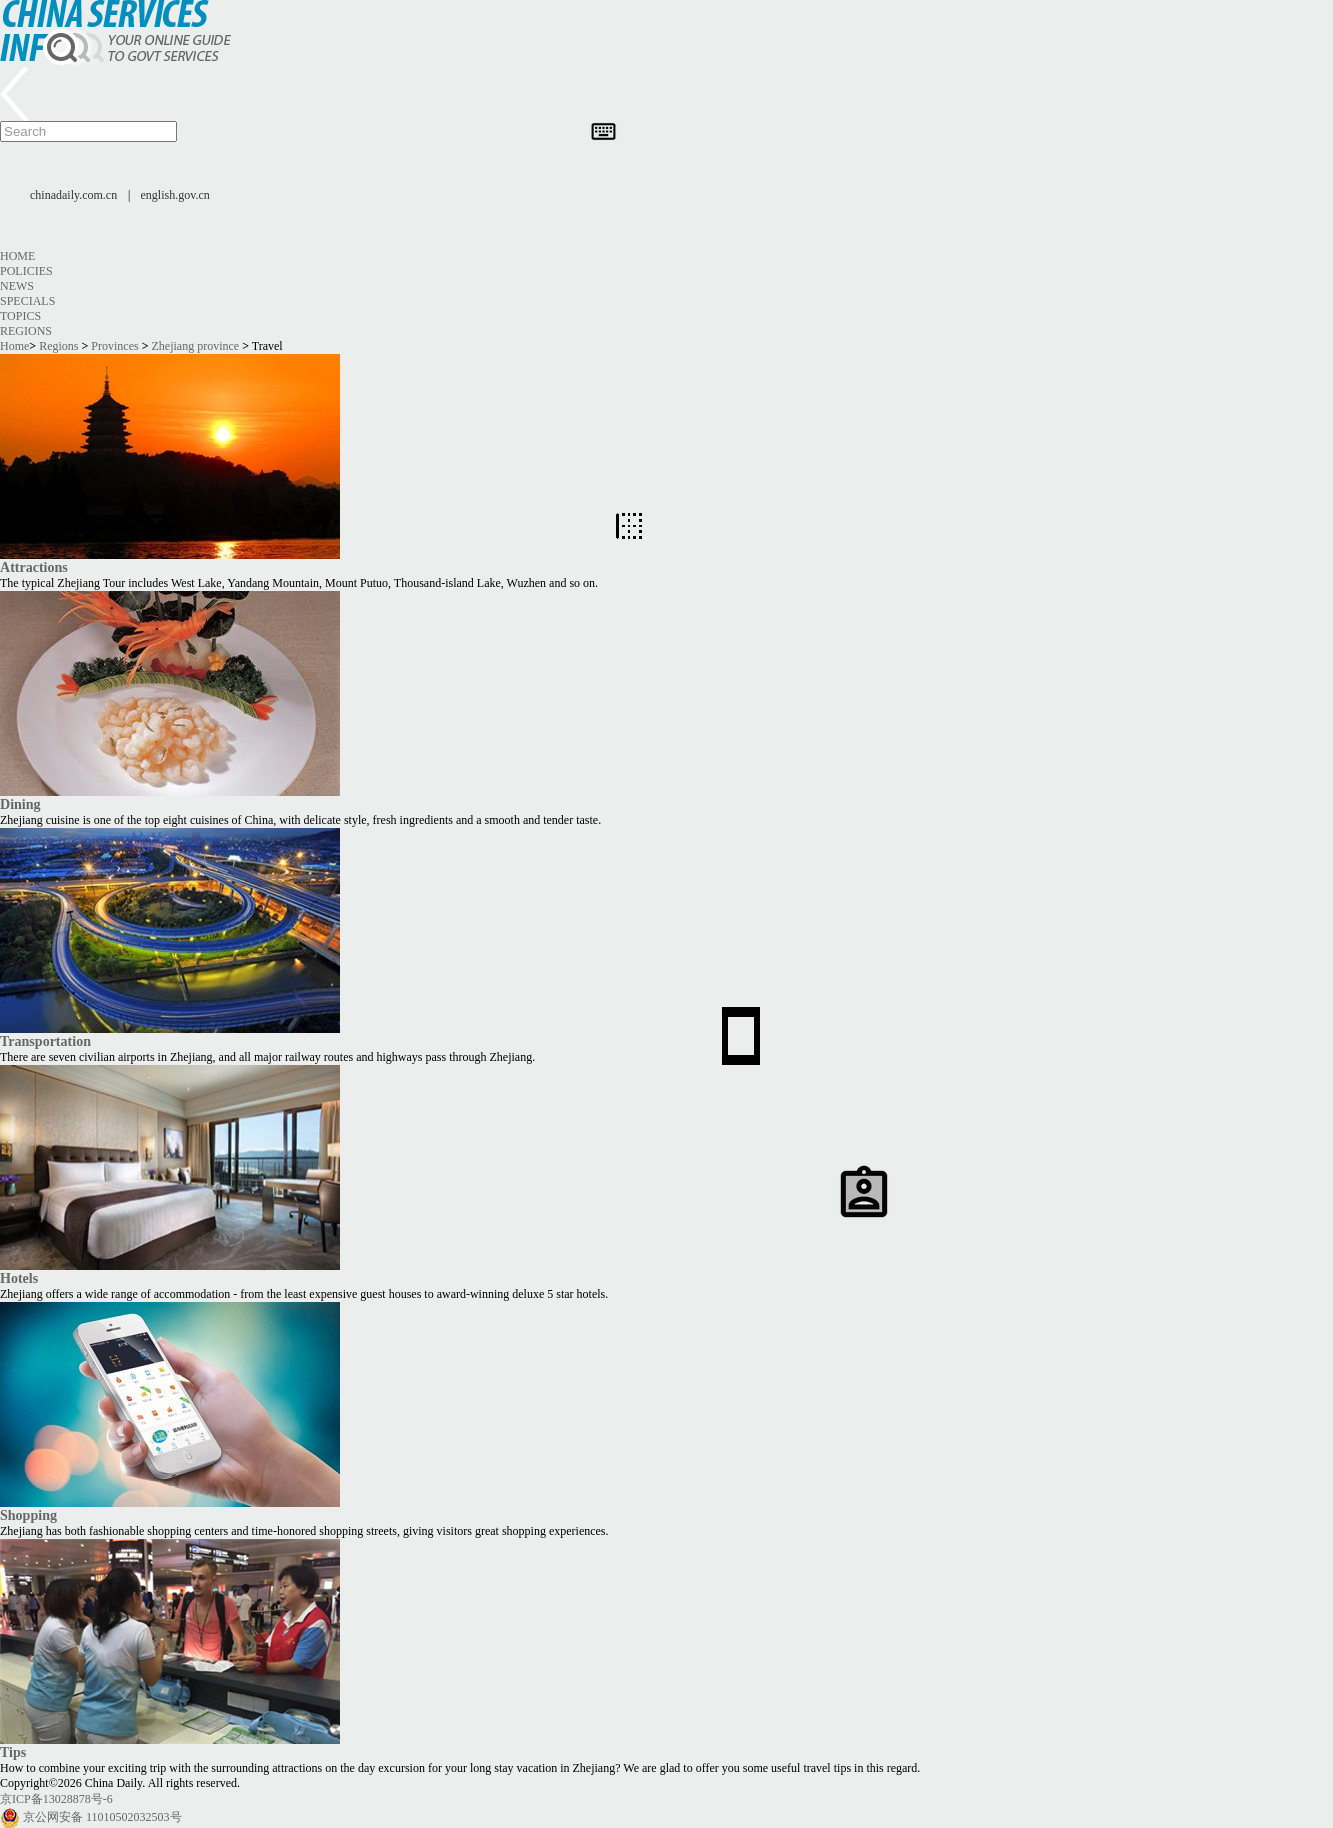 The height and width of the screenshot is (1828, 1333). What do you see at coordinates (741, 1036) in the screenshot?
I see `access mobile device settings` at bounding box center [741, 1036].